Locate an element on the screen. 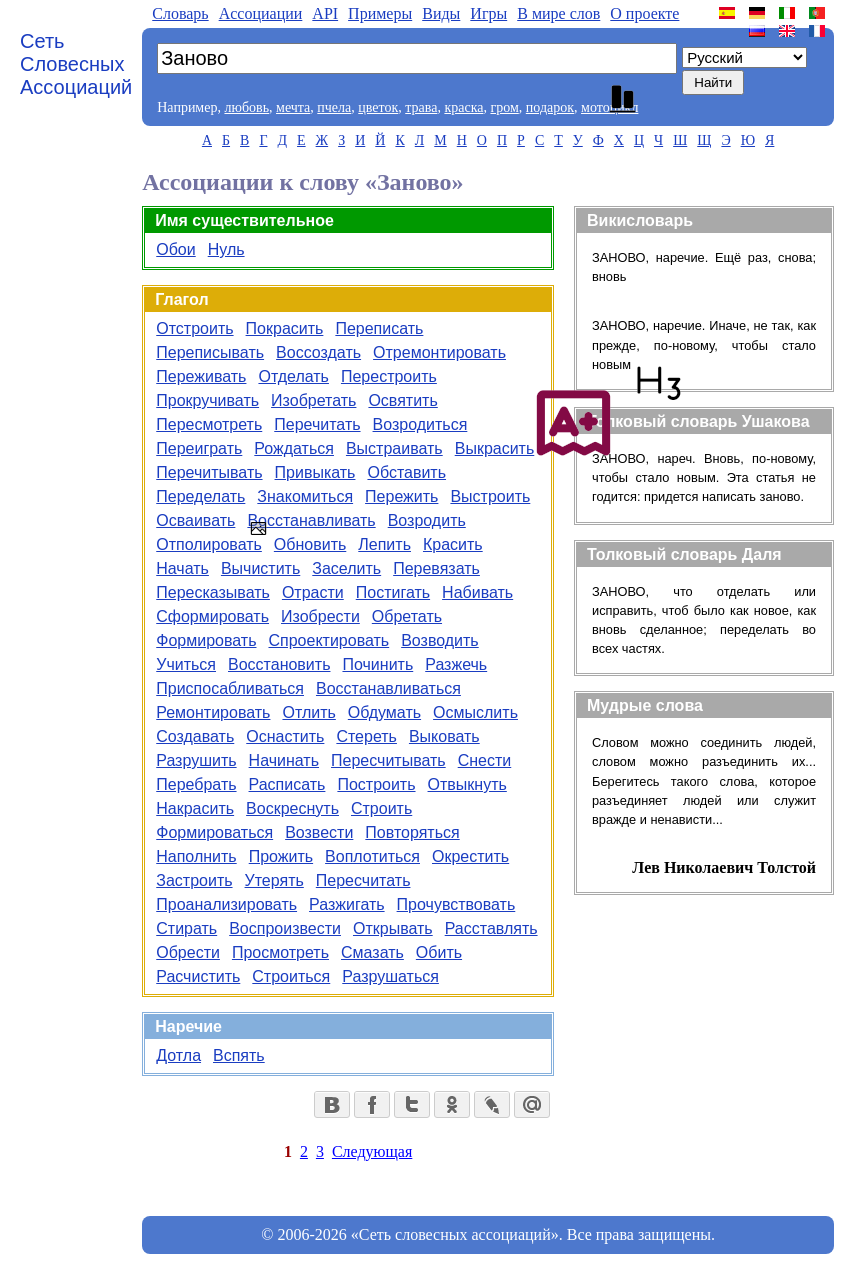 The image size is (854, 1264). view or open an image file is located at coordinates (258, 528).